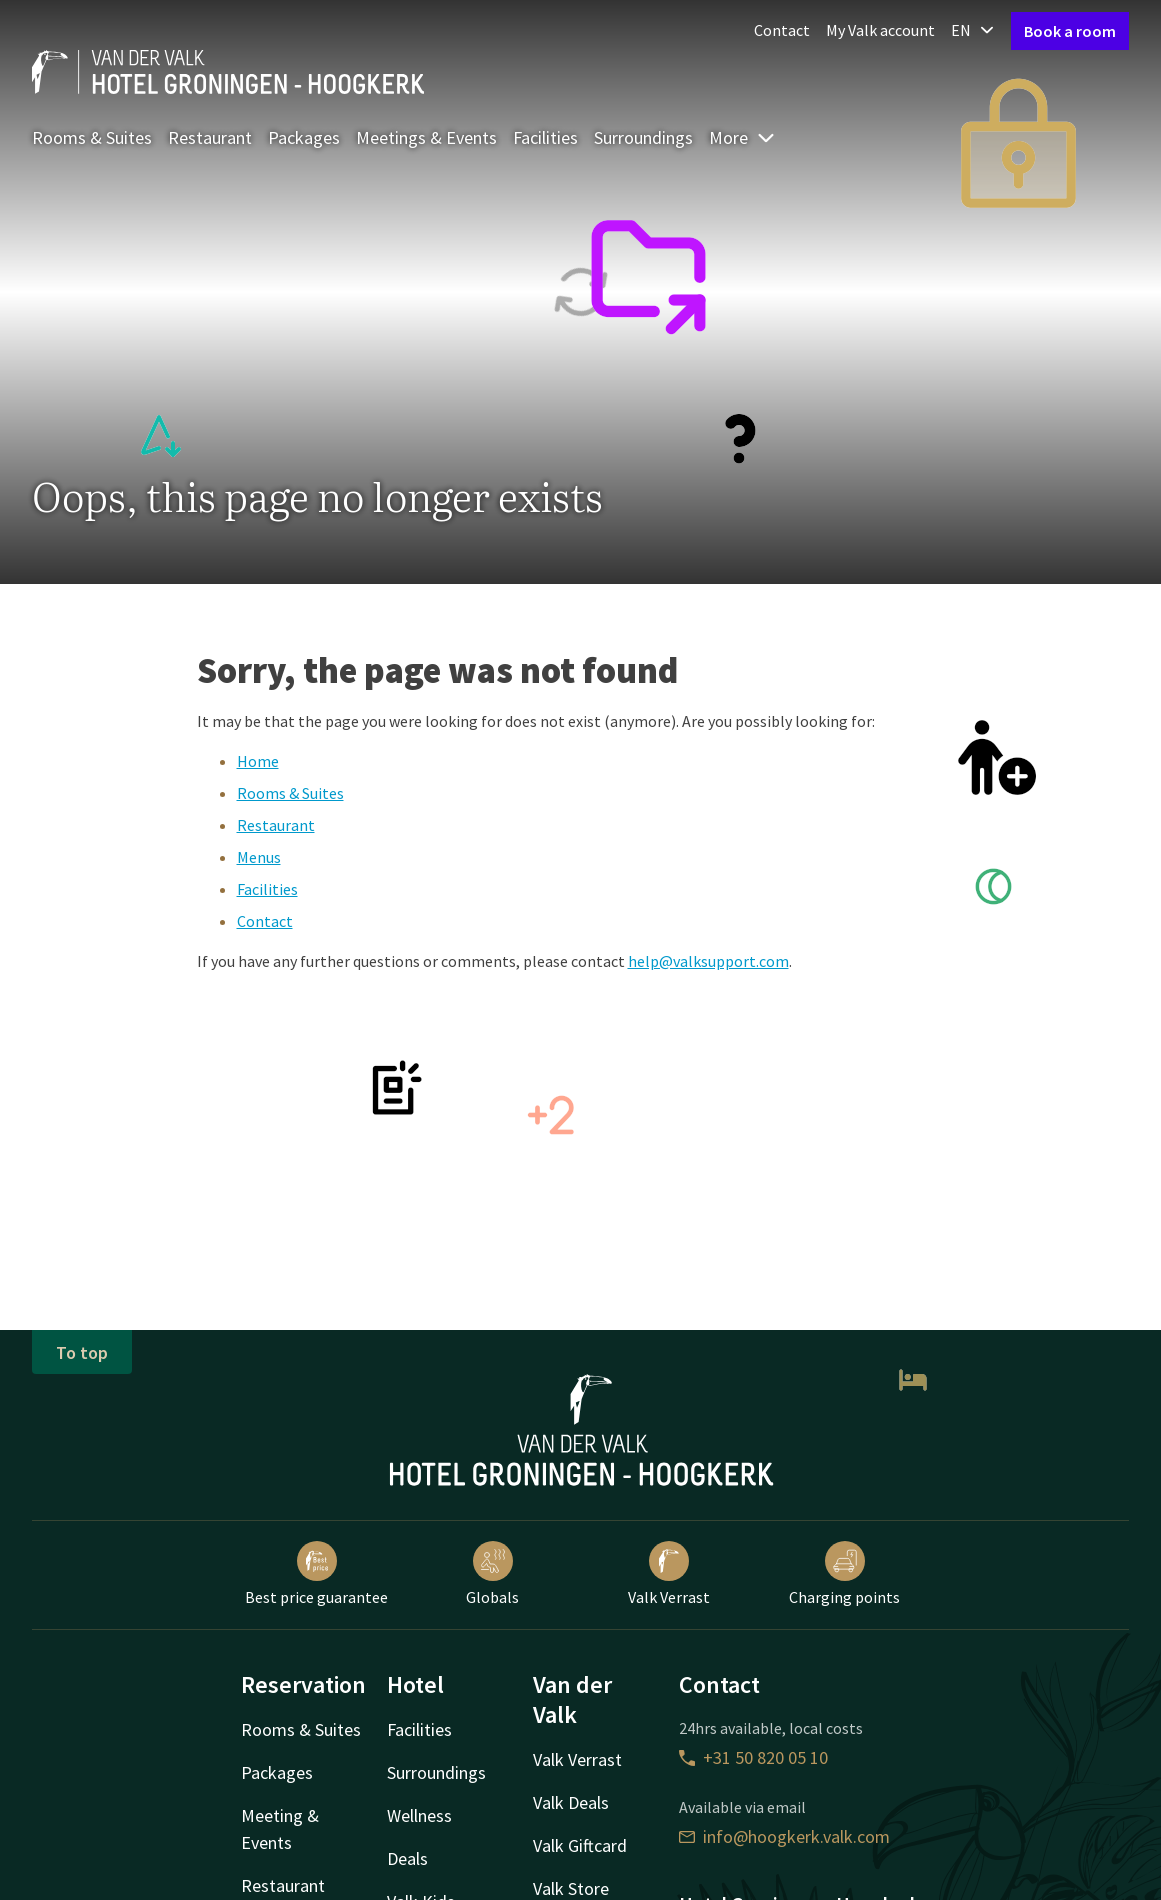 Image resolution: width=1161 pixels, height=1900 pixels. I want to click on toggle dark mode or night theme, so click(993, 886).